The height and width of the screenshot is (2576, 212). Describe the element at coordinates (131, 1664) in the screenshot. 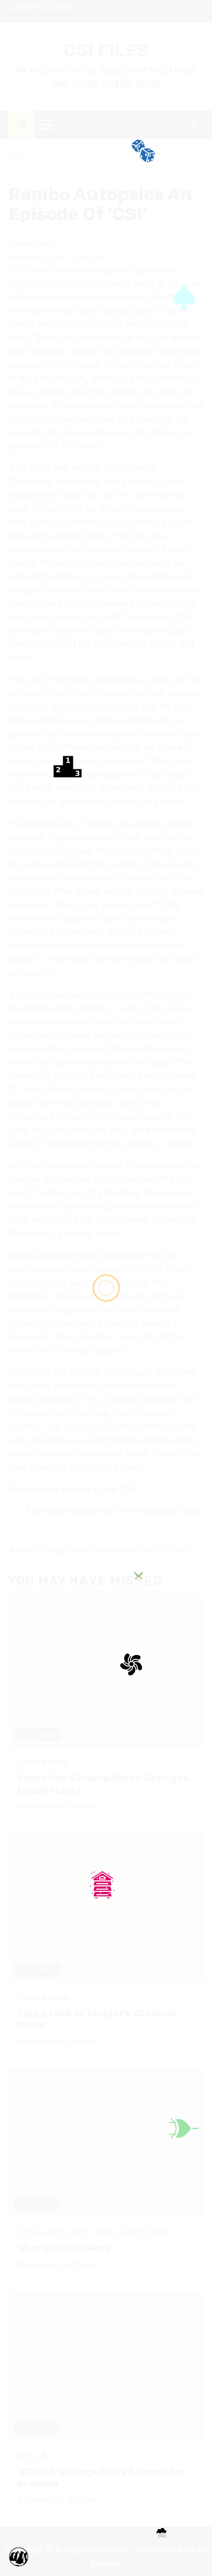

I see `decorative floral element or embellishment` at that location.